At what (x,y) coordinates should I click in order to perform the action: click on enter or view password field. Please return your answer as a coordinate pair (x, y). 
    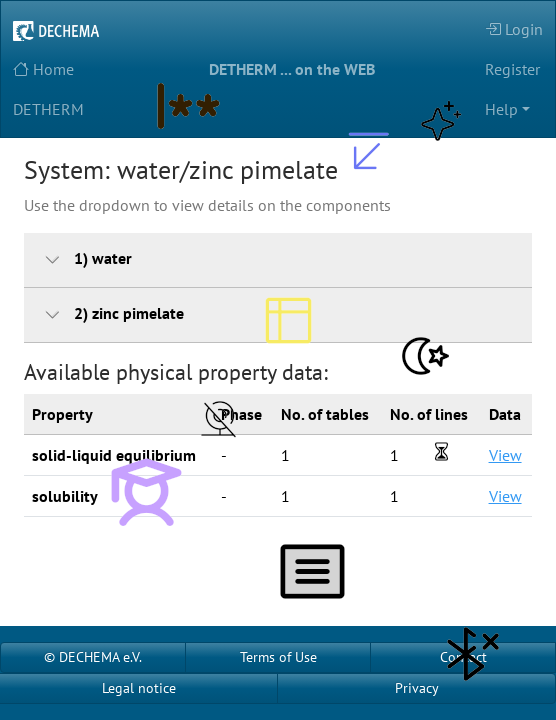
    Looking at the image, I should click on (186, 106).